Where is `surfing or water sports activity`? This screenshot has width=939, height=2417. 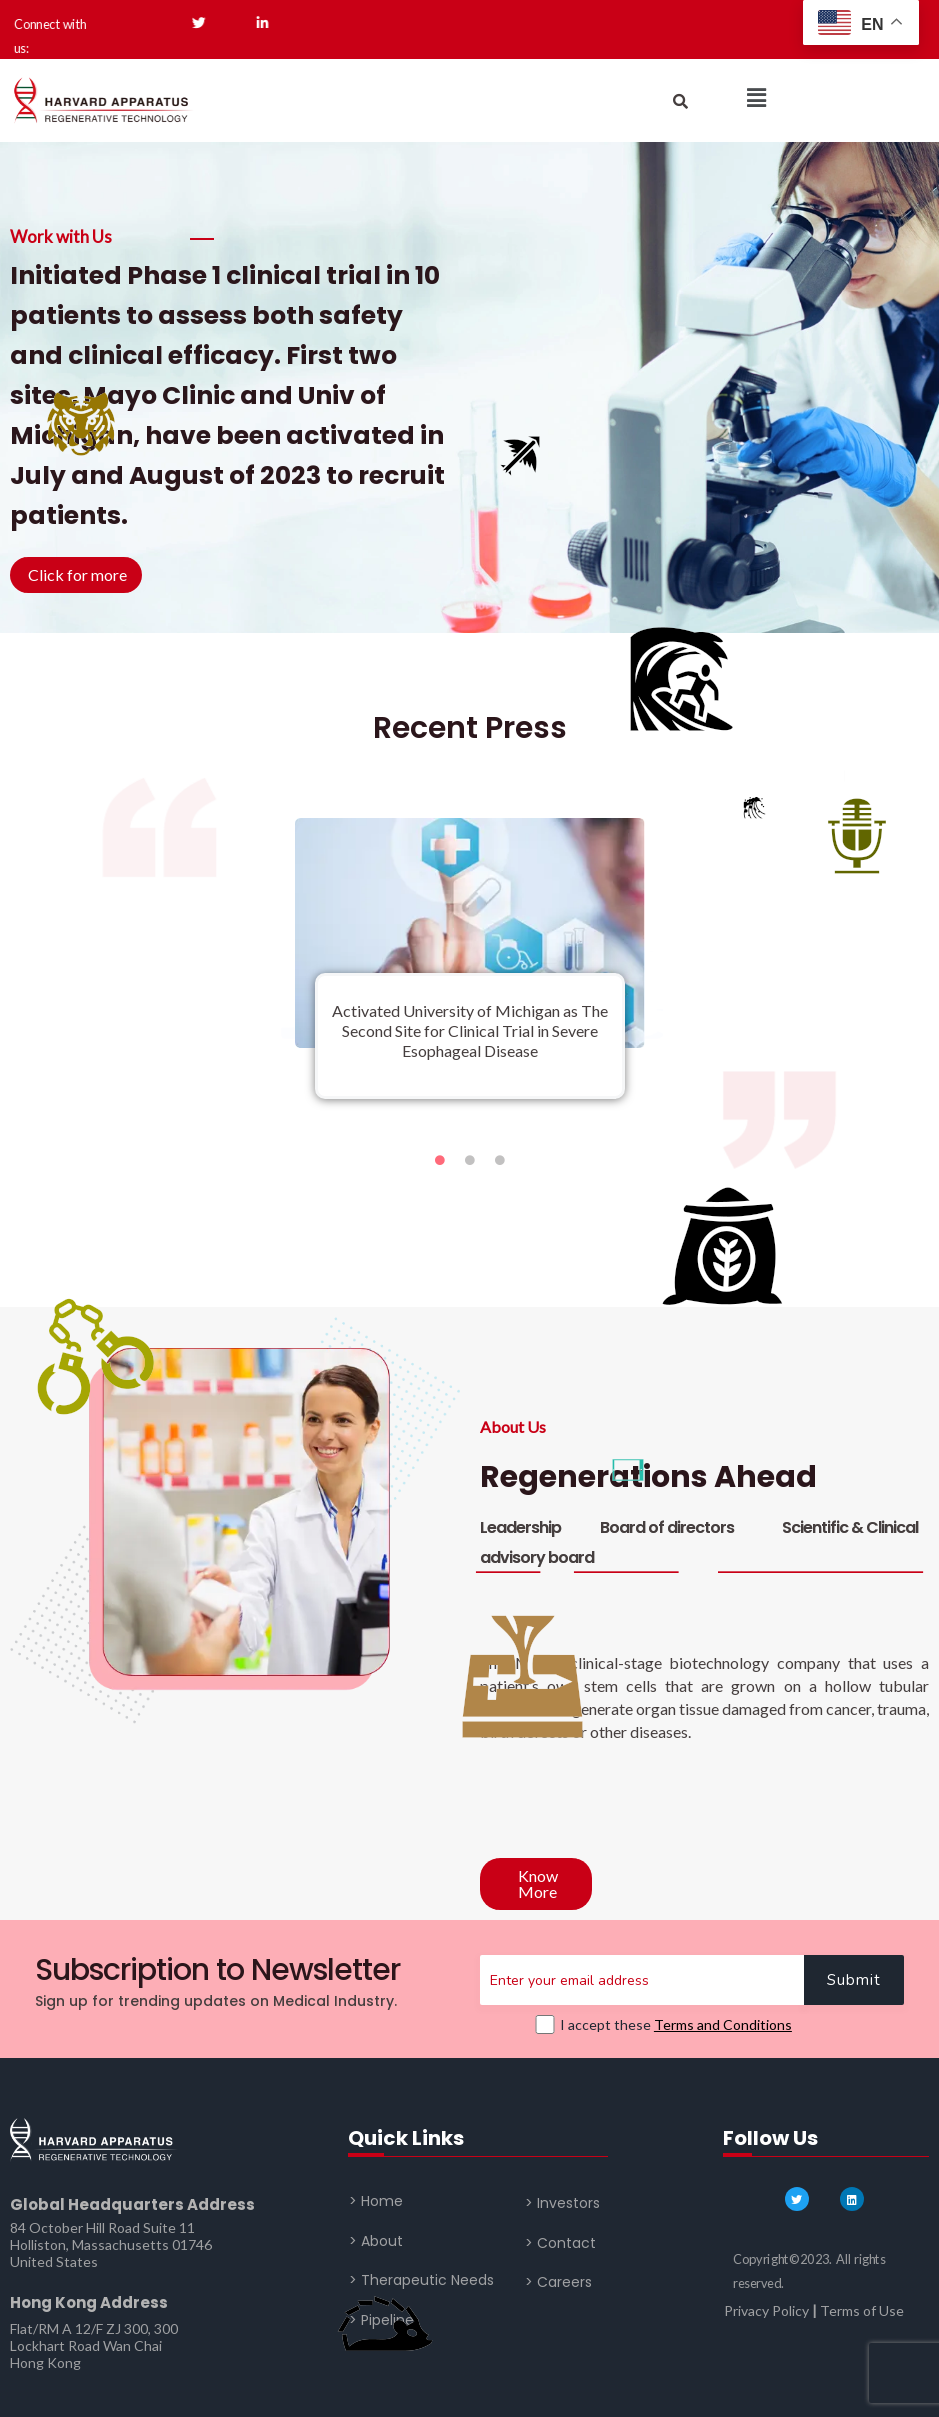 surfing or water sports activity is located at coordinates (682, 679).